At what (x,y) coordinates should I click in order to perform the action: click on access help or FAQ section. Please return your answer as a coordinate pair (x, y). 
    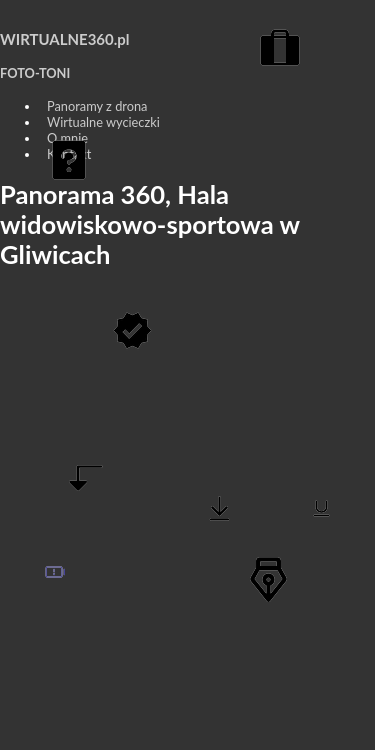
    Looking at the image, I should click on (69, 160).